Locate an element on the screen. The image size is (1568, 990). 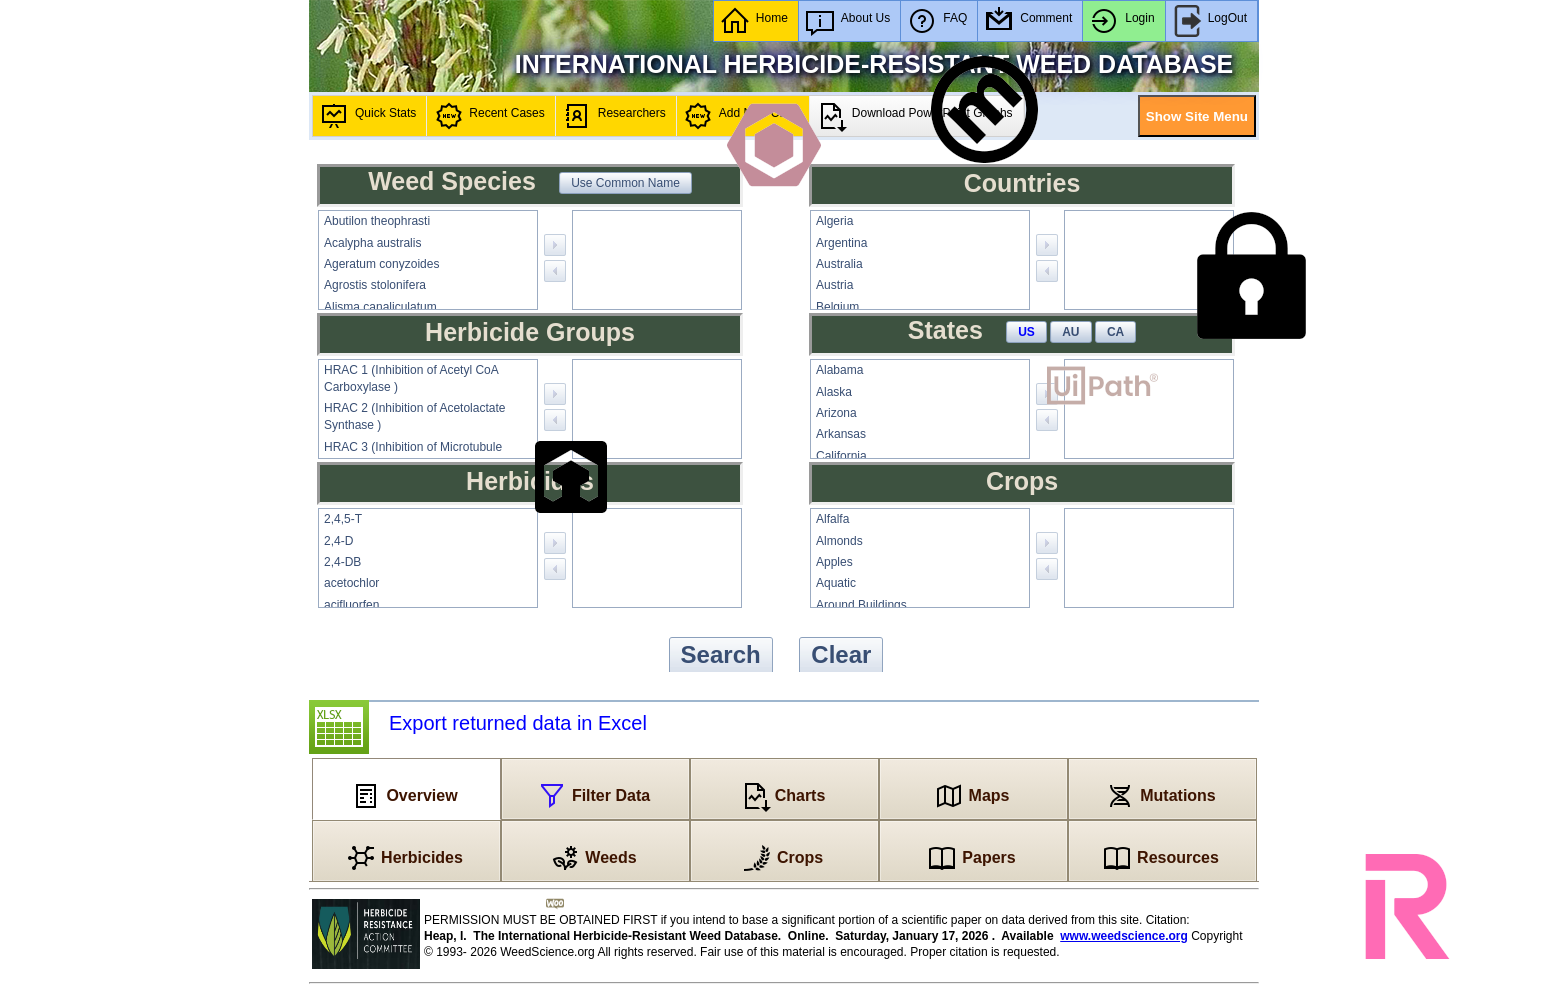
WooCommerce logo - access your online store dashboard is located at coordinates (555, 904).